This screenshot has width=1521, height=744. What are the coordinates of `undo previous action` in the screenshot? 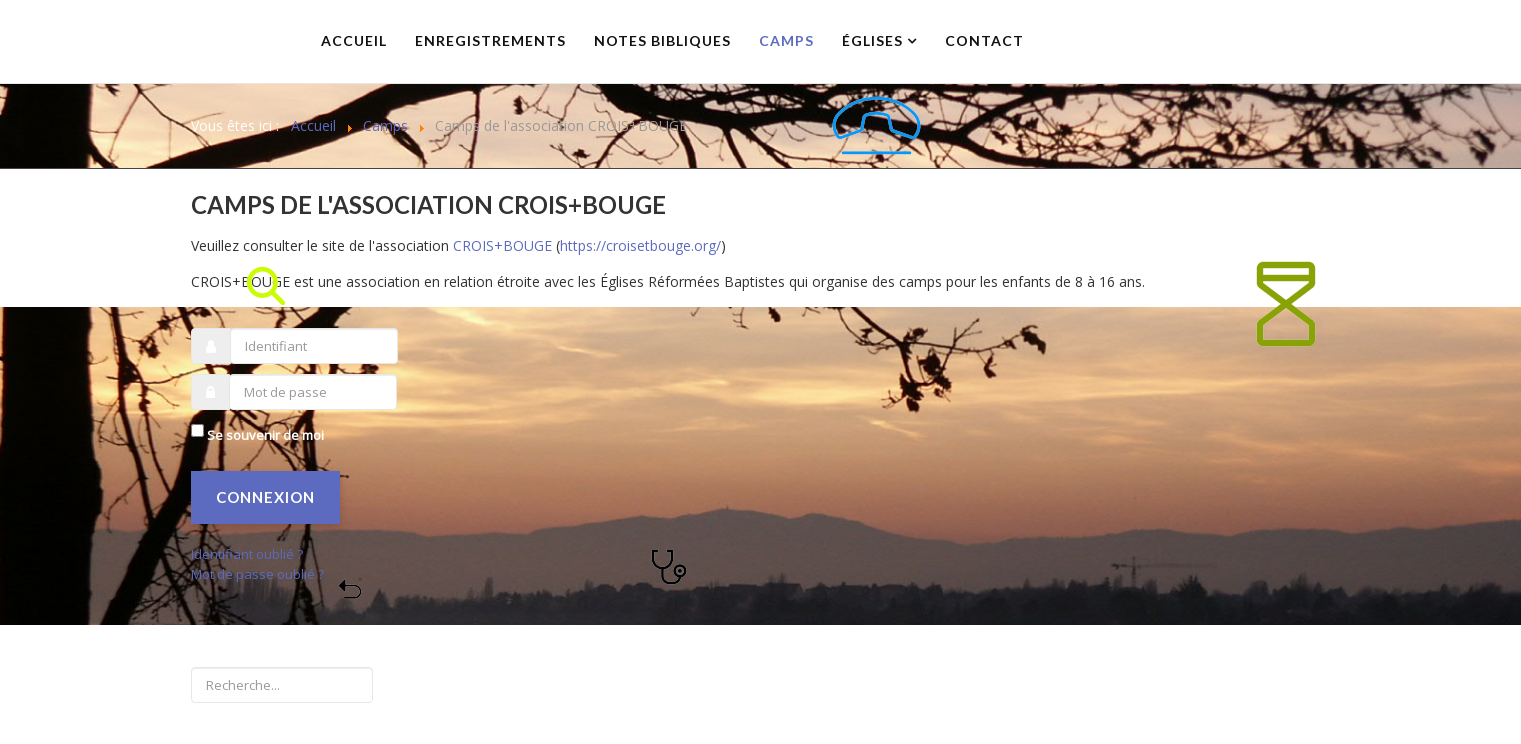 It's located at (350, 590).